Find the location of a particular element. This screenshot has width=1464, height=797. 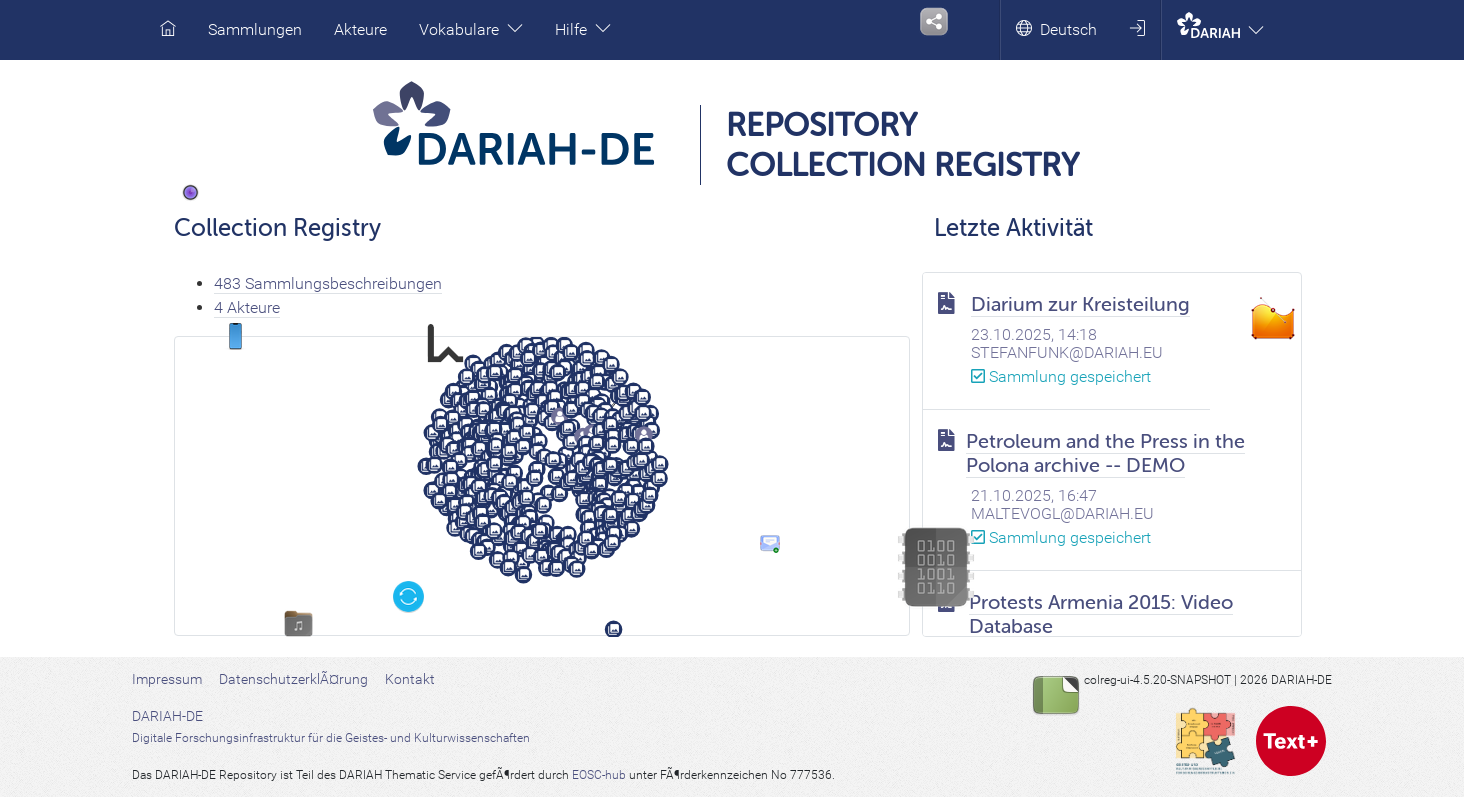

access media library or asset collection is located at coordinates (1273, 318).